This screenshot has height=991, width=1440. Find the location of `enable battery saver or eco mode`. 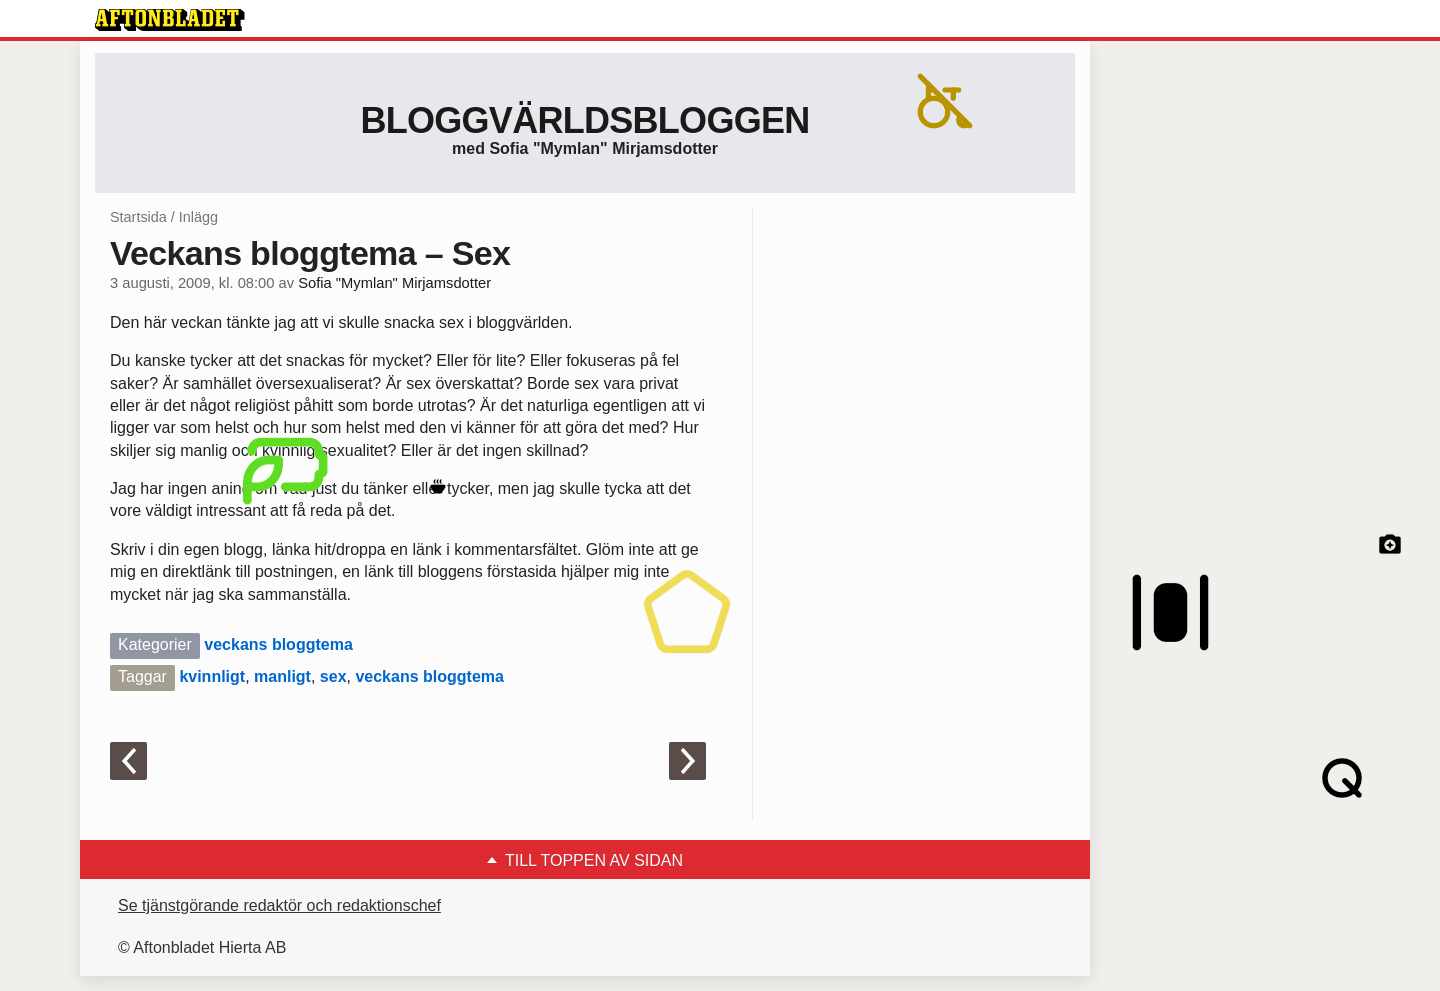

enable battery saver or eco mode is located at coordinates (287, 464).